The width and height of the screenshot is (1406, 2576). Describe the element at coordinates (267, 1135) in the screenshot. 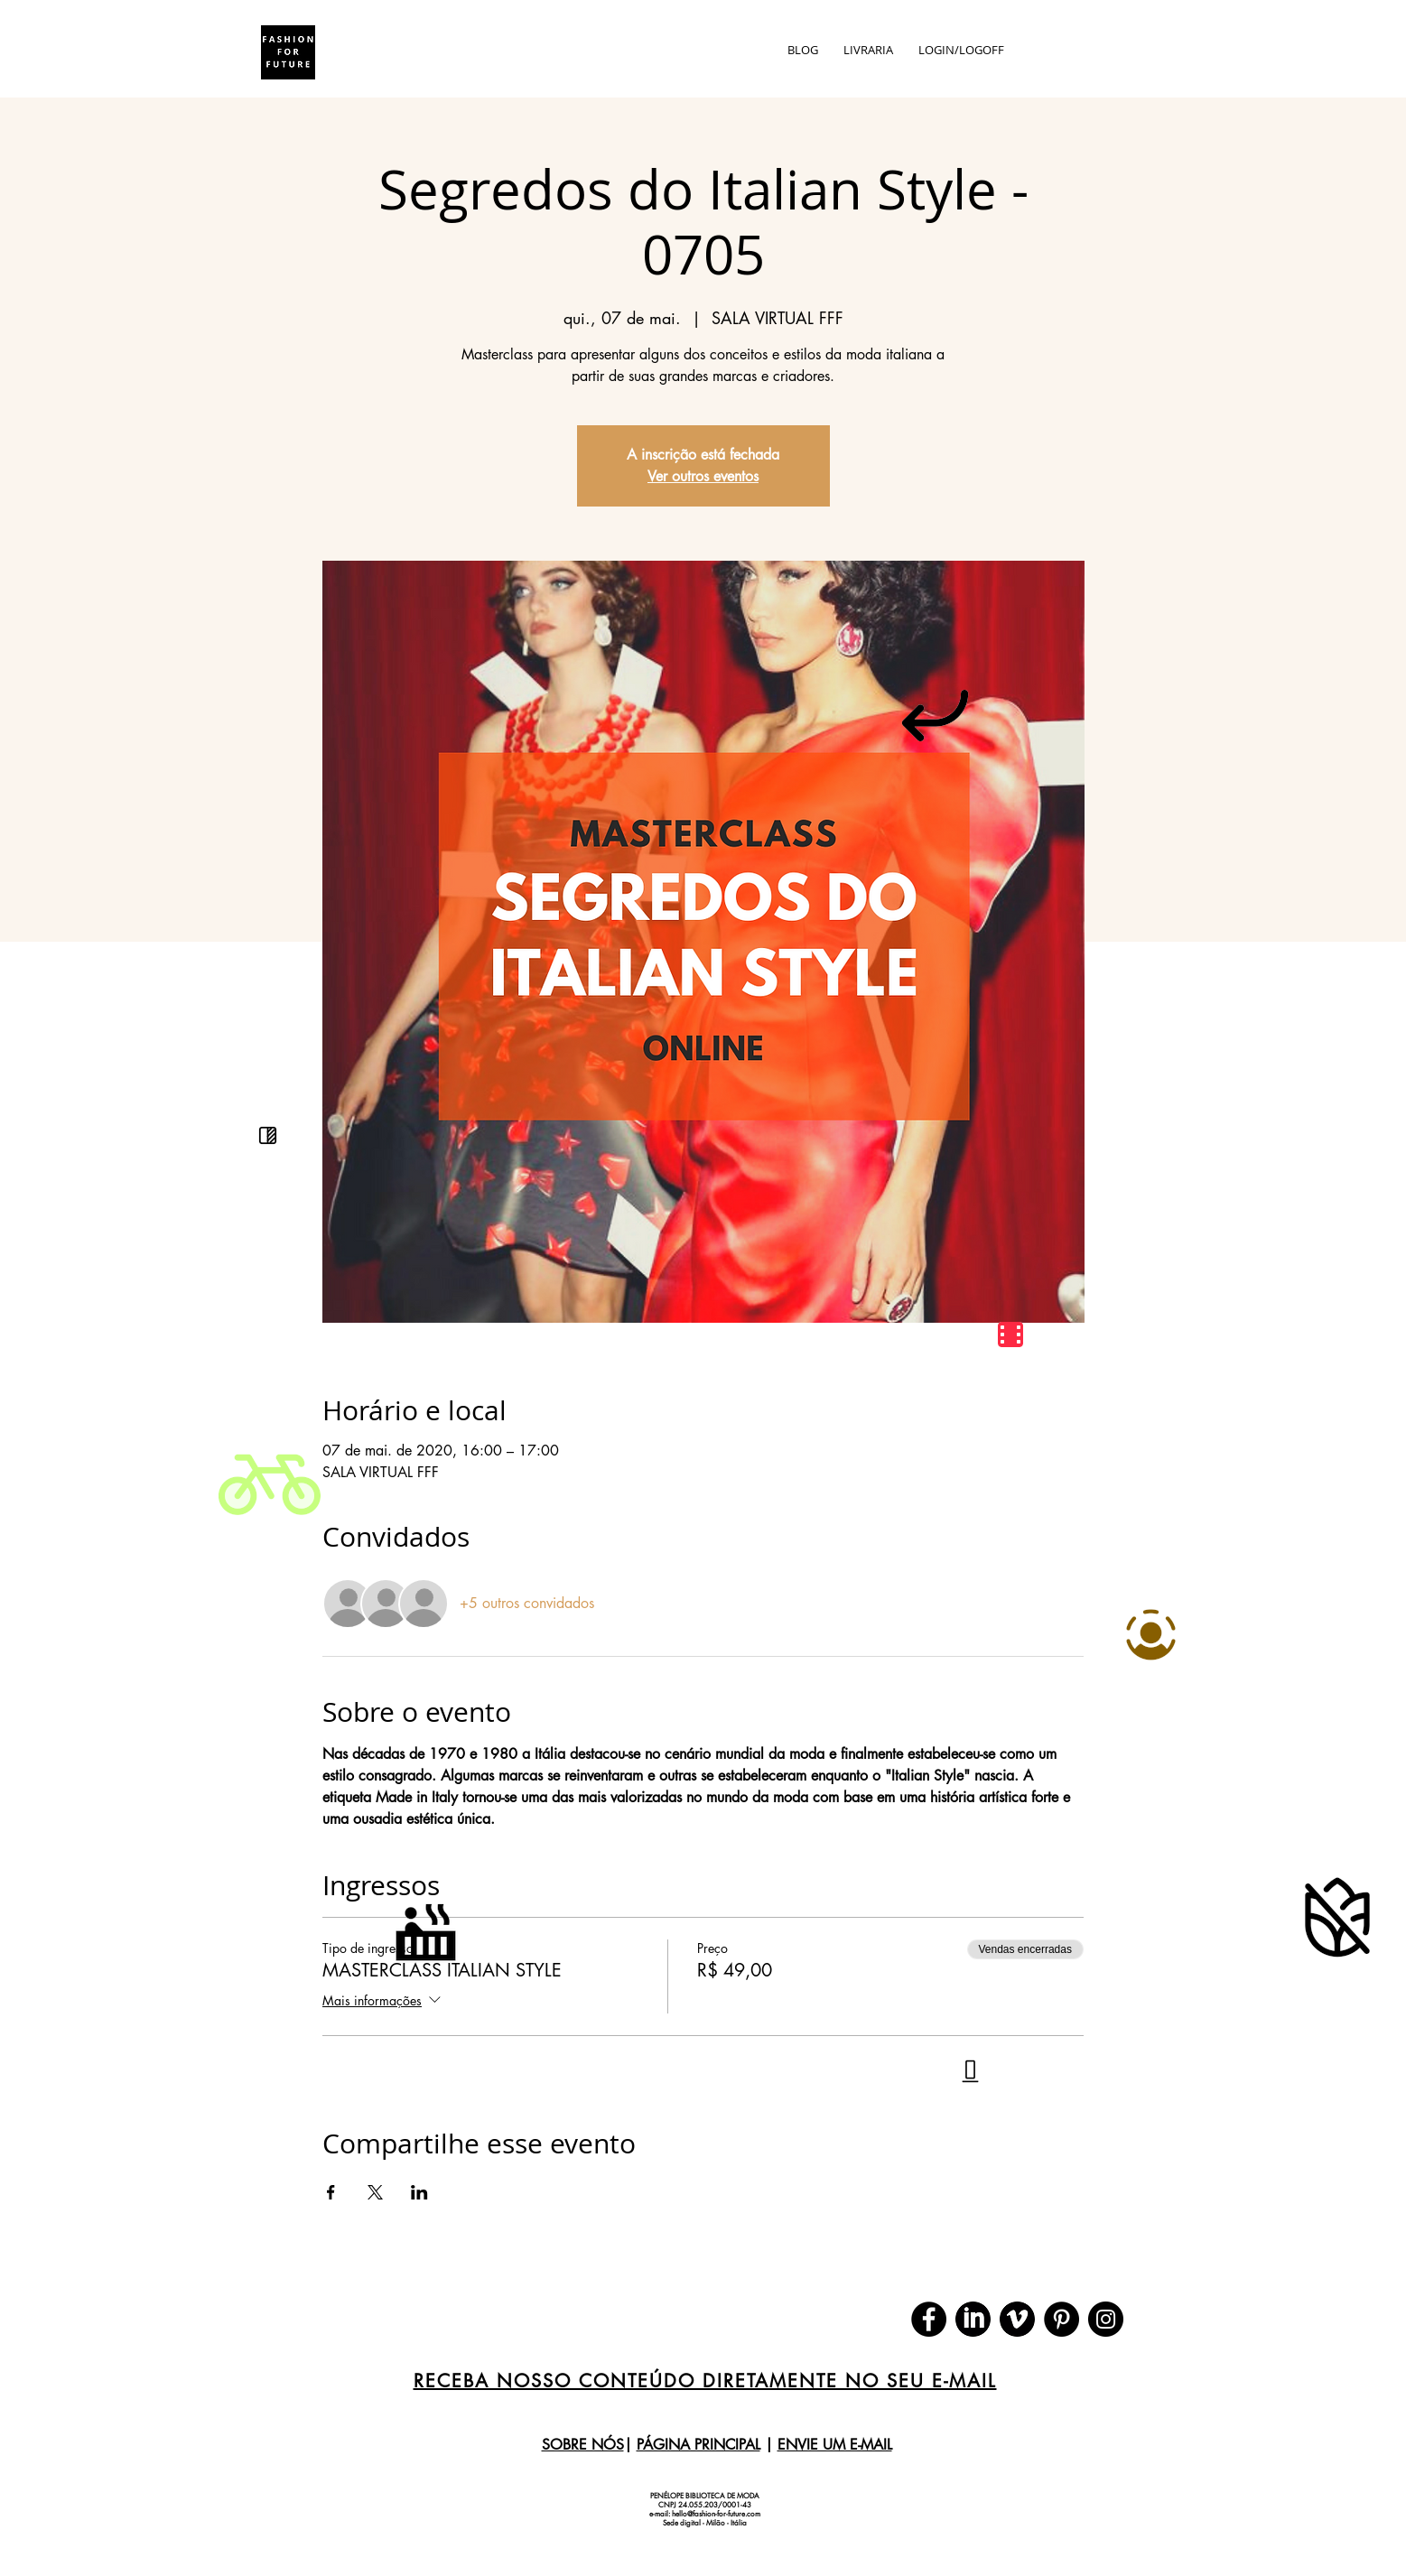

I see `toggle half-fill or partial selection mode` at that location.